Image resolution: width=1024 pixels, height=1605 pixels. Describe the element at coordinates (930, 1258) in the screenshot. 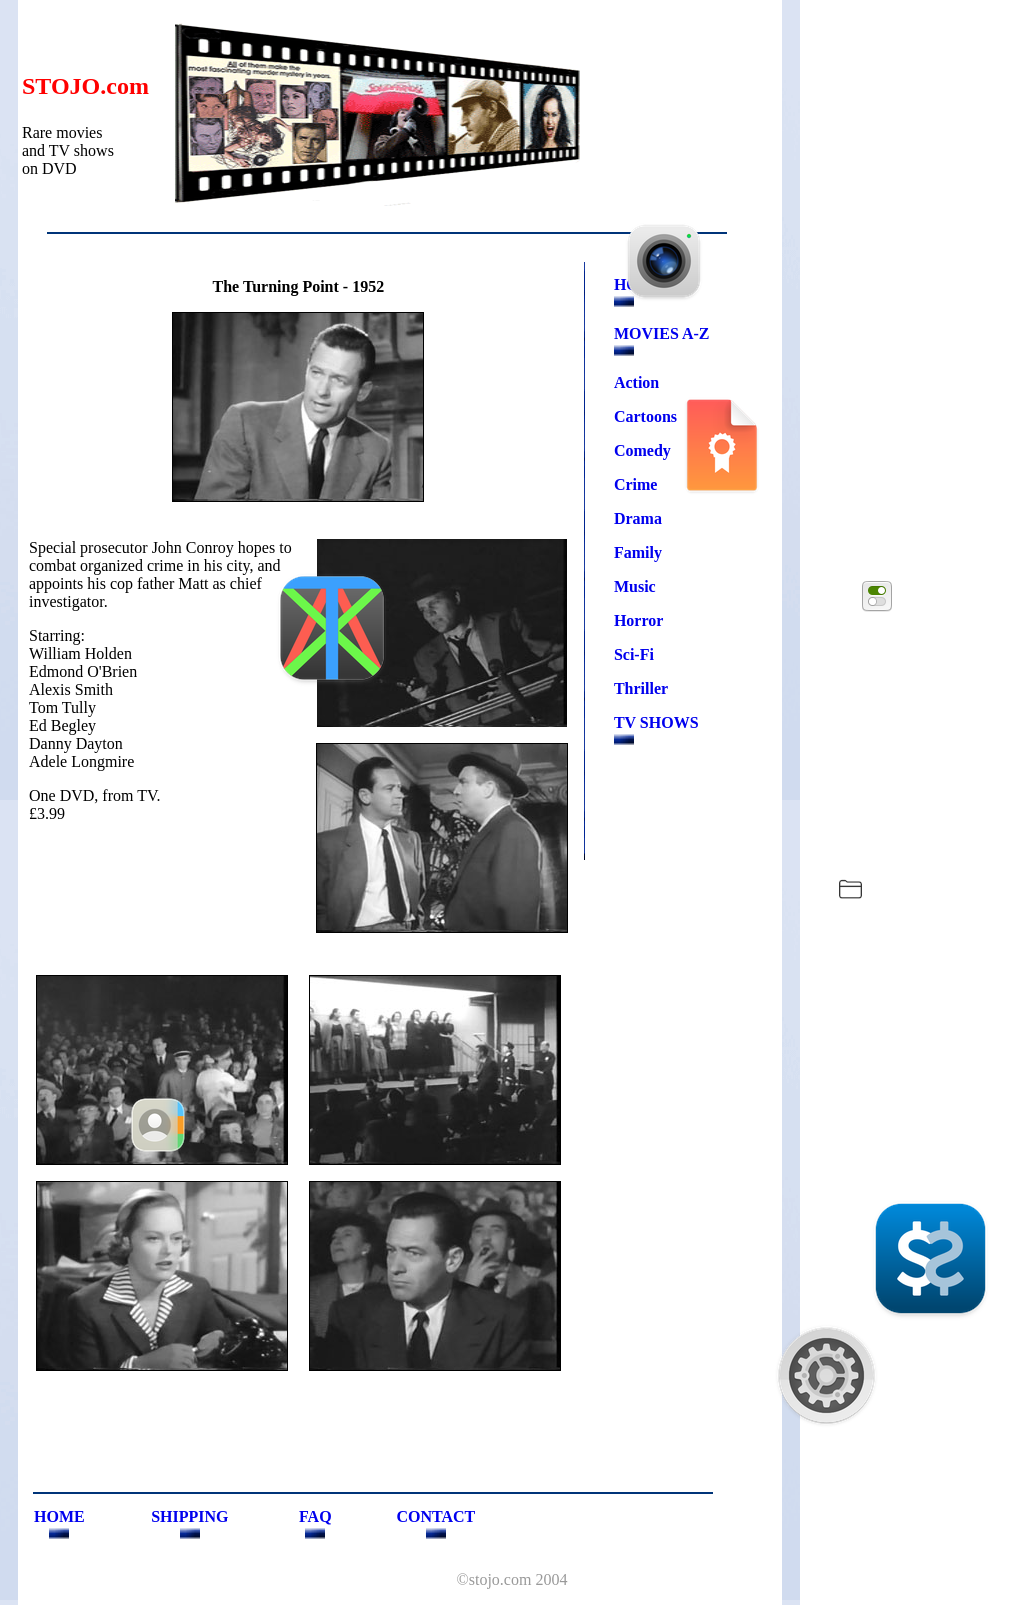

I see `open fava, a web interface for beancount accounting` at that location.